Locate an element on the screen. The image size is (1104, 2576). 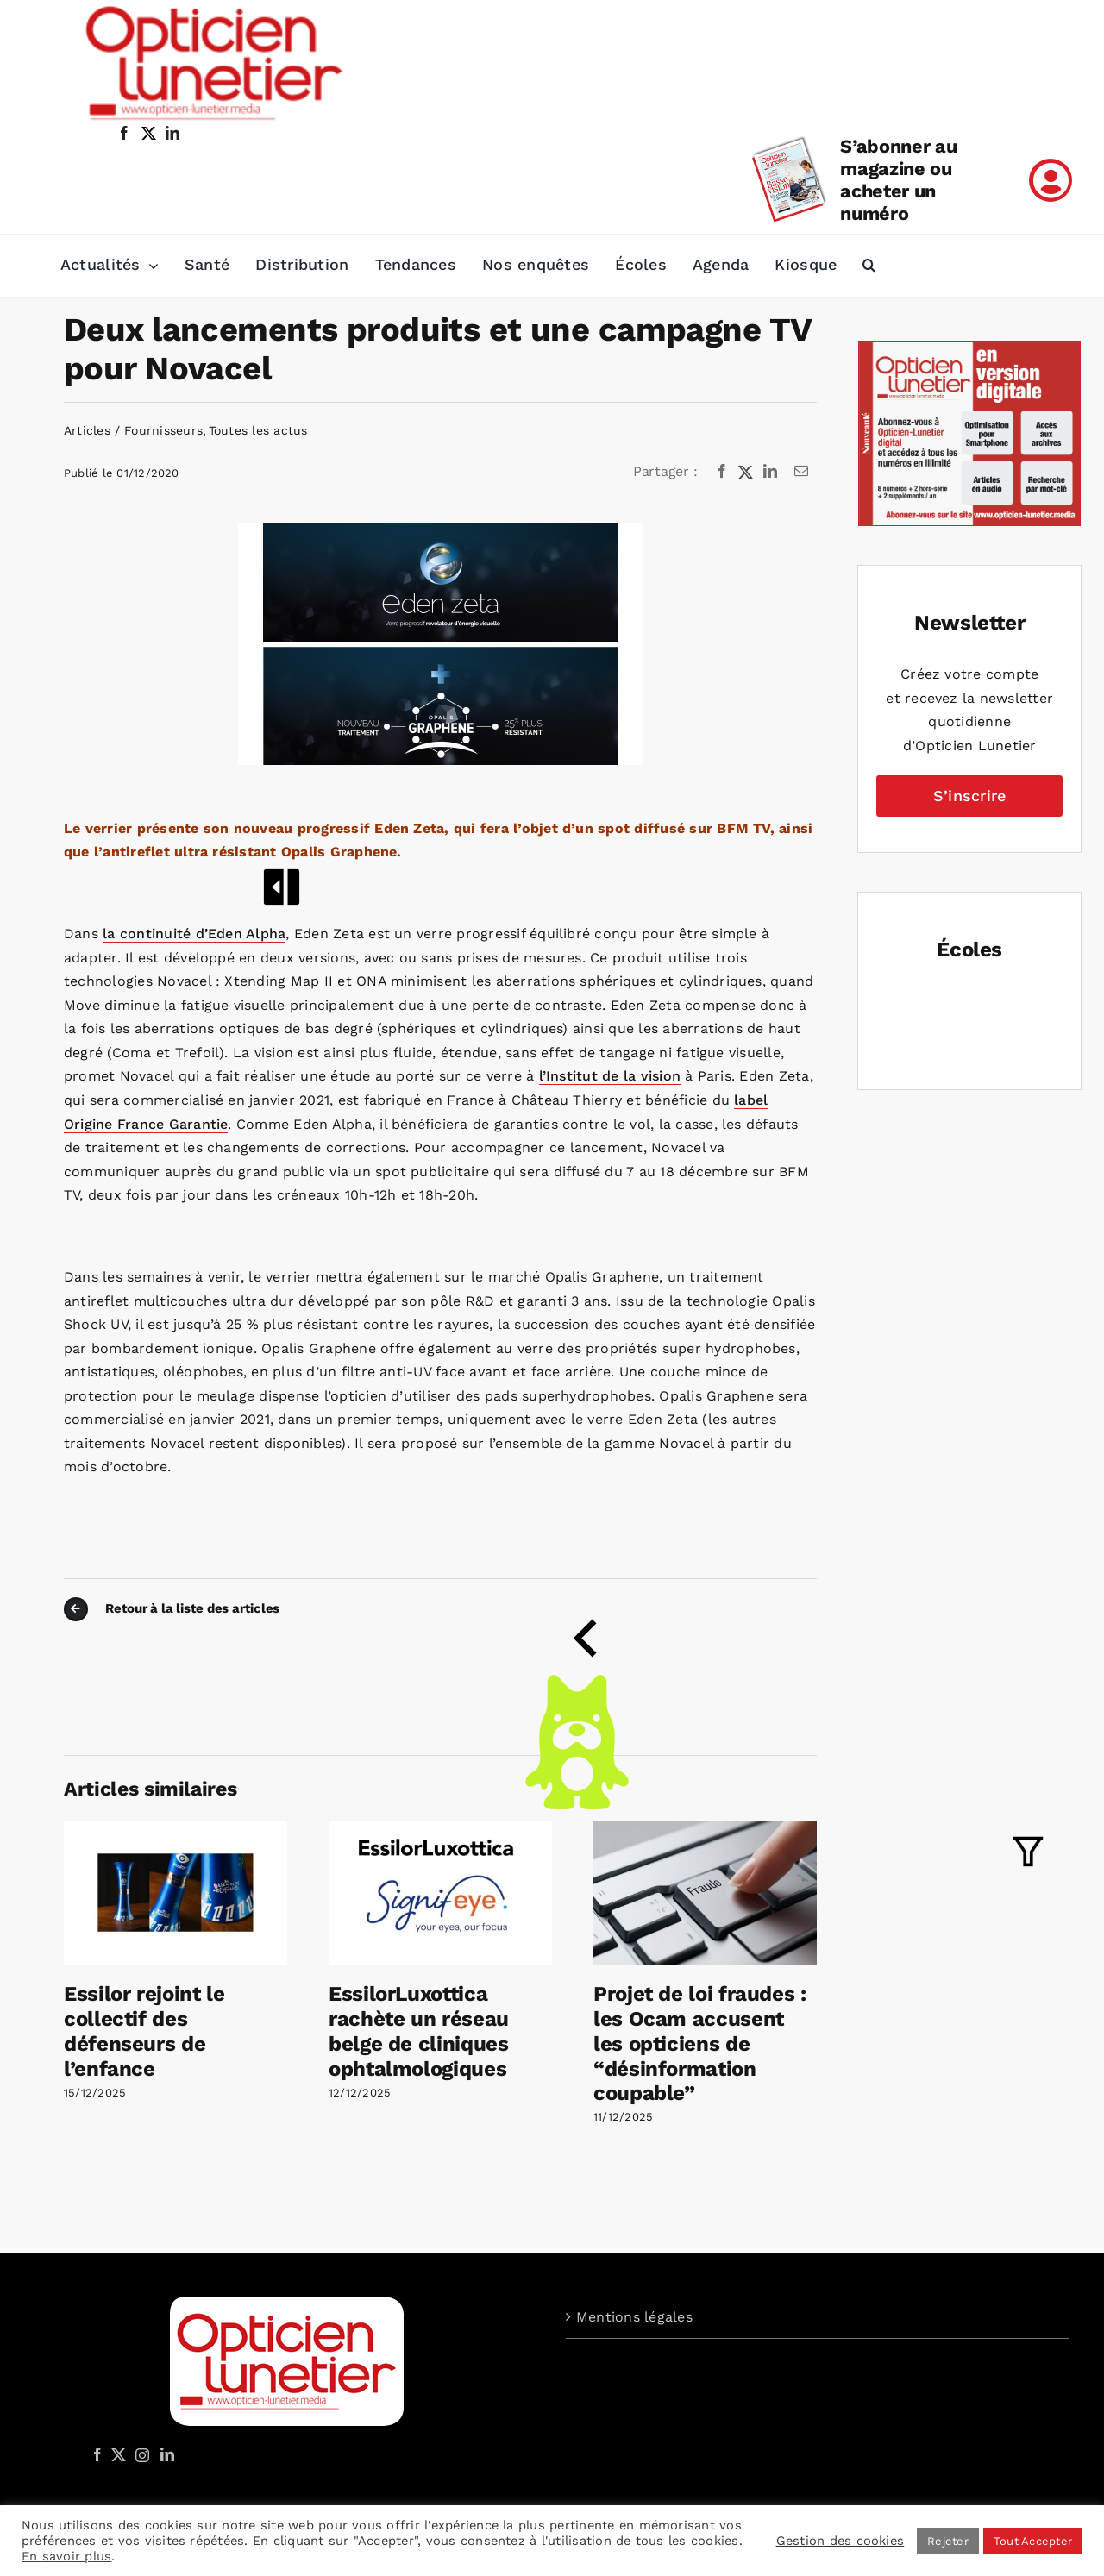
filter or sort content is located at coordinates (1028, 1850).